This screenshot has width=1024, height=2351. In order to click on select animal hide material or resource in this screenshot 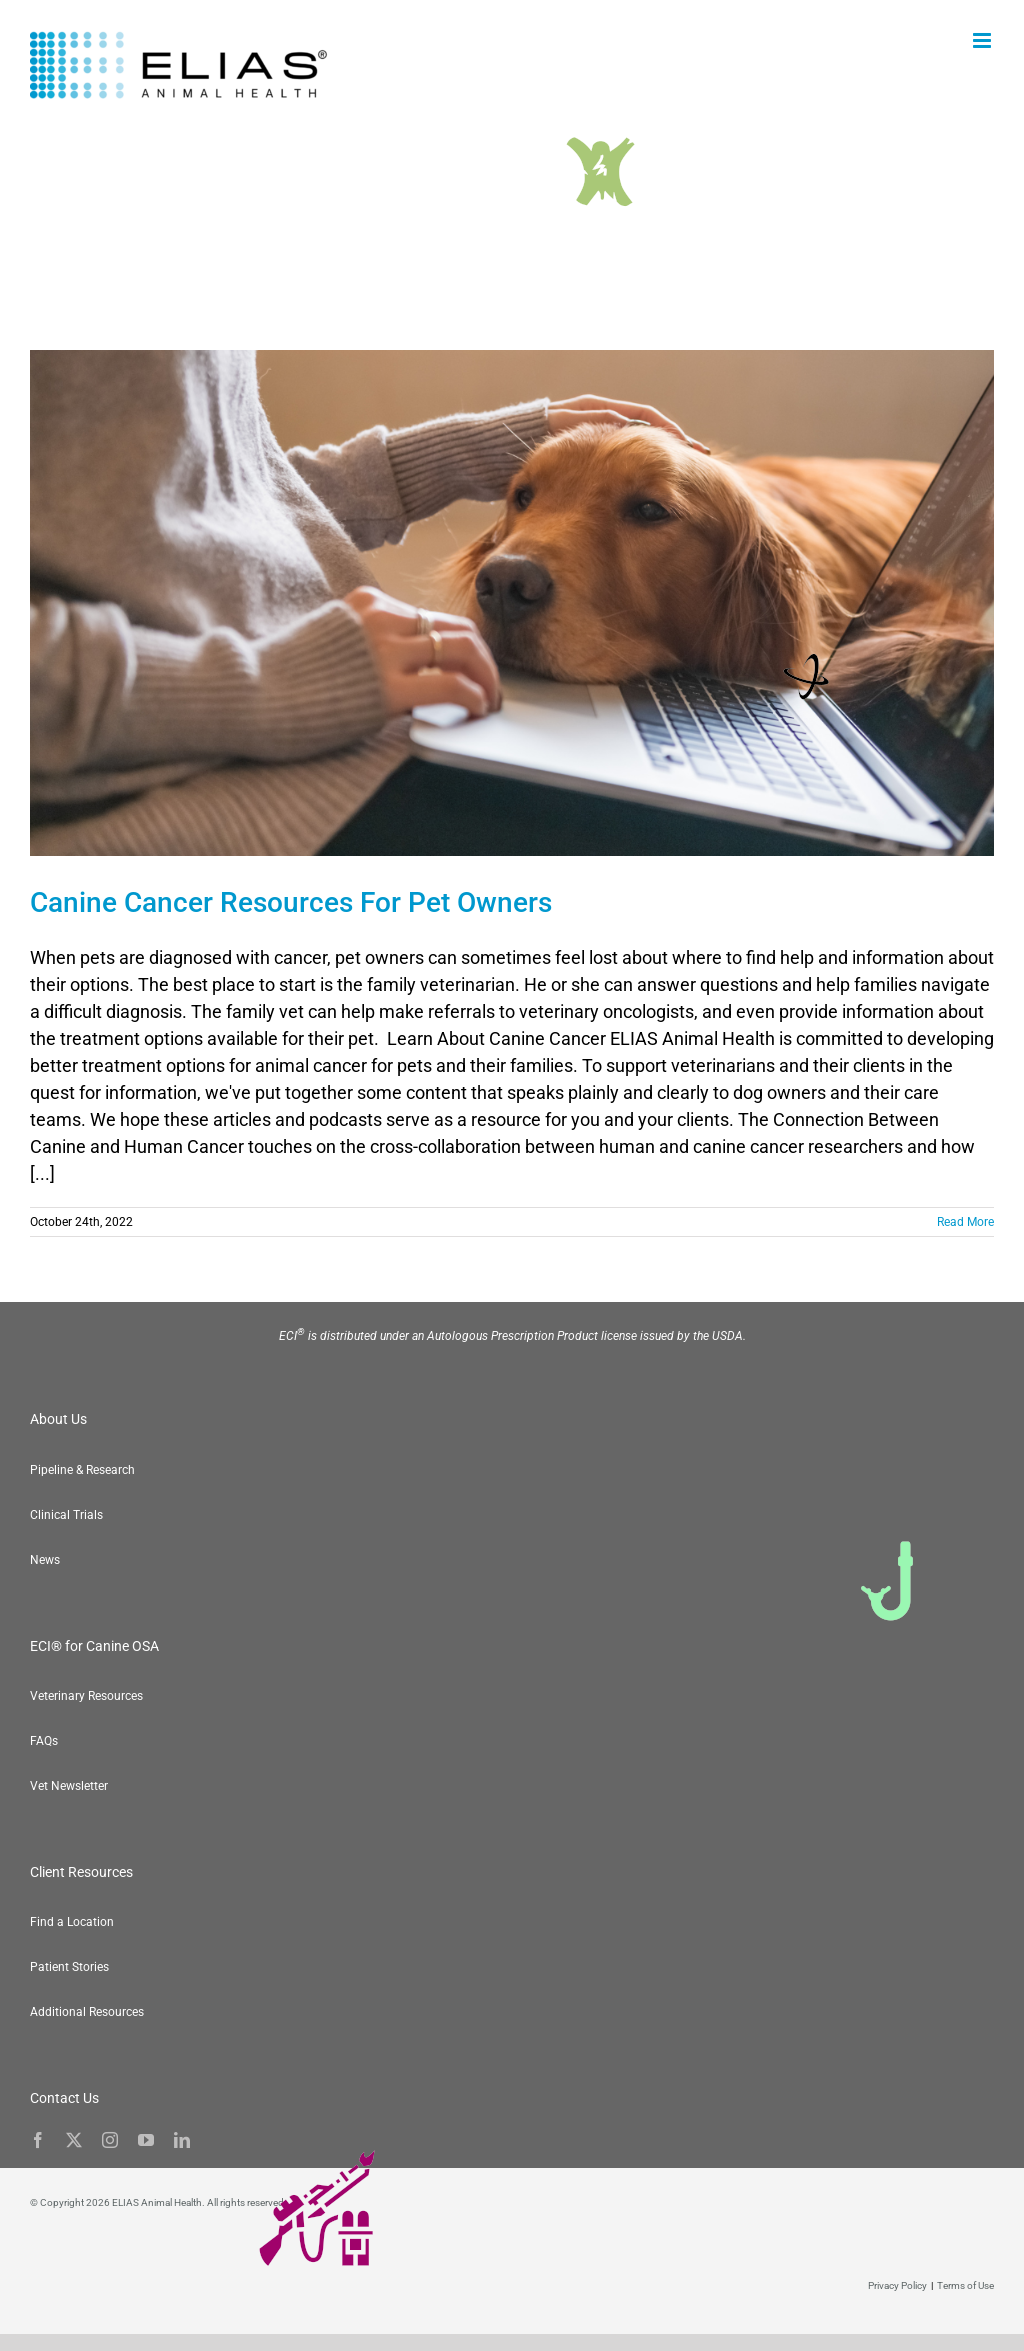, I will do `click(600, 171)`.